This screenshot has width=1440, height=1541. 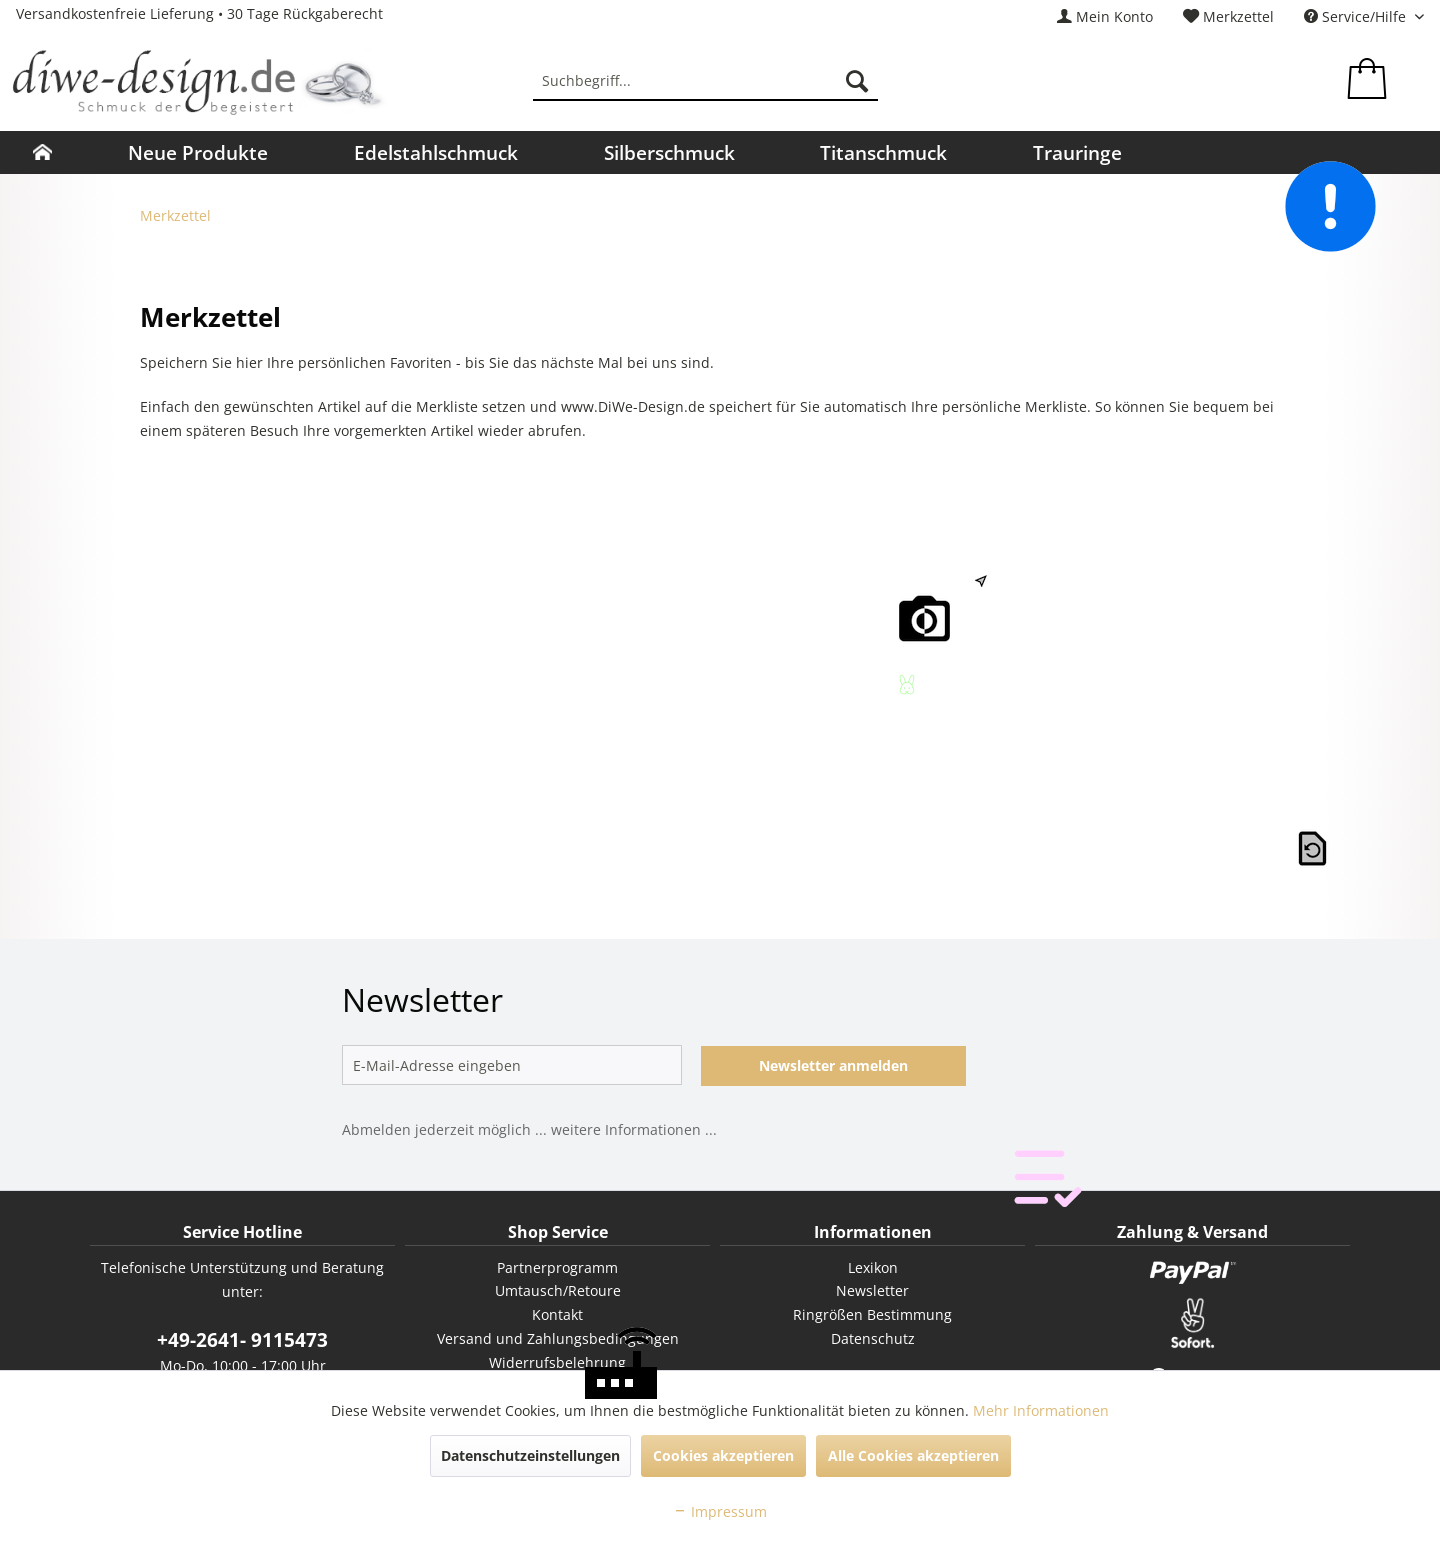 What do you see at coordinates (907, 685) in the screenshot?
I see `access pet or animal-related features` at bounding box center [907, 685].